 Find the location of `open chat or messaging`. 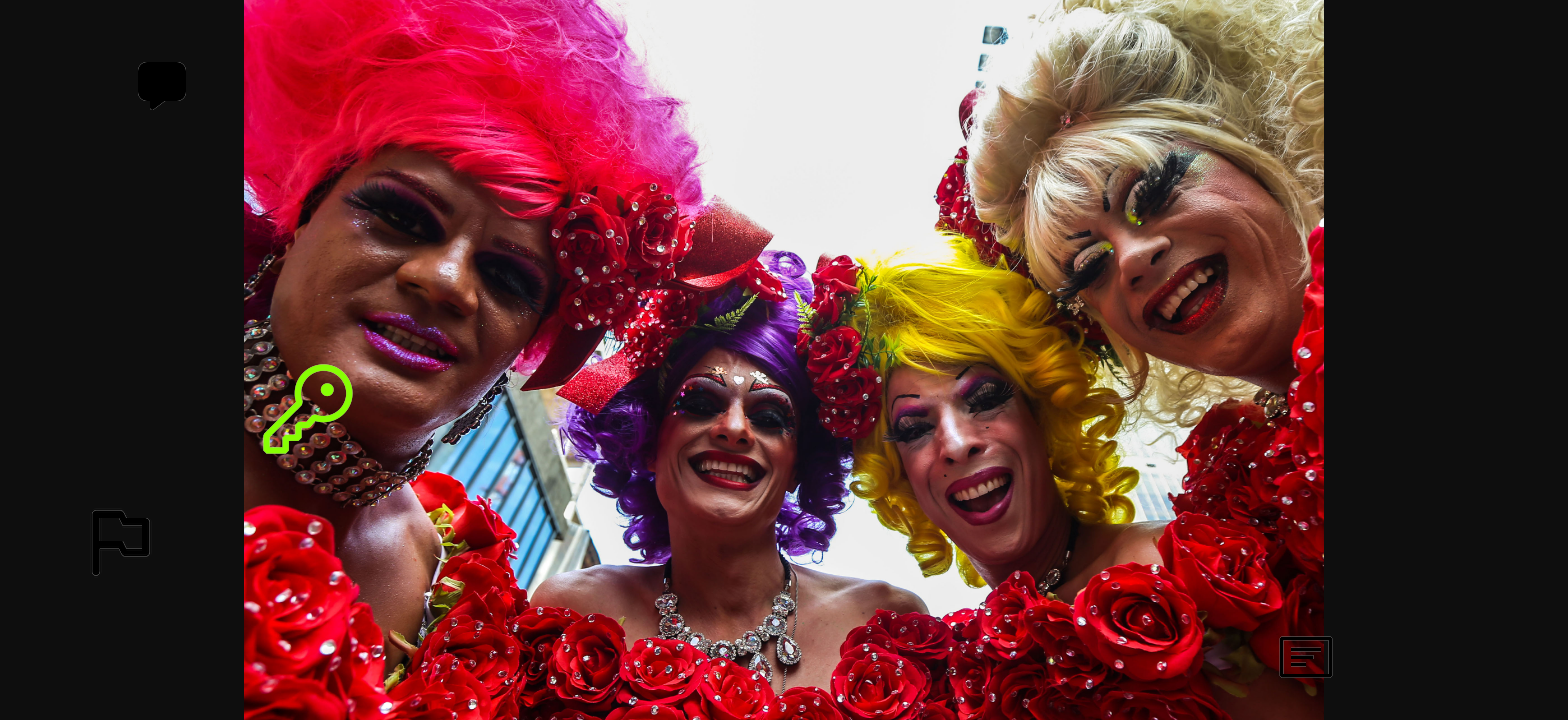

open chat or messaging is located at coordinates (162, 83).